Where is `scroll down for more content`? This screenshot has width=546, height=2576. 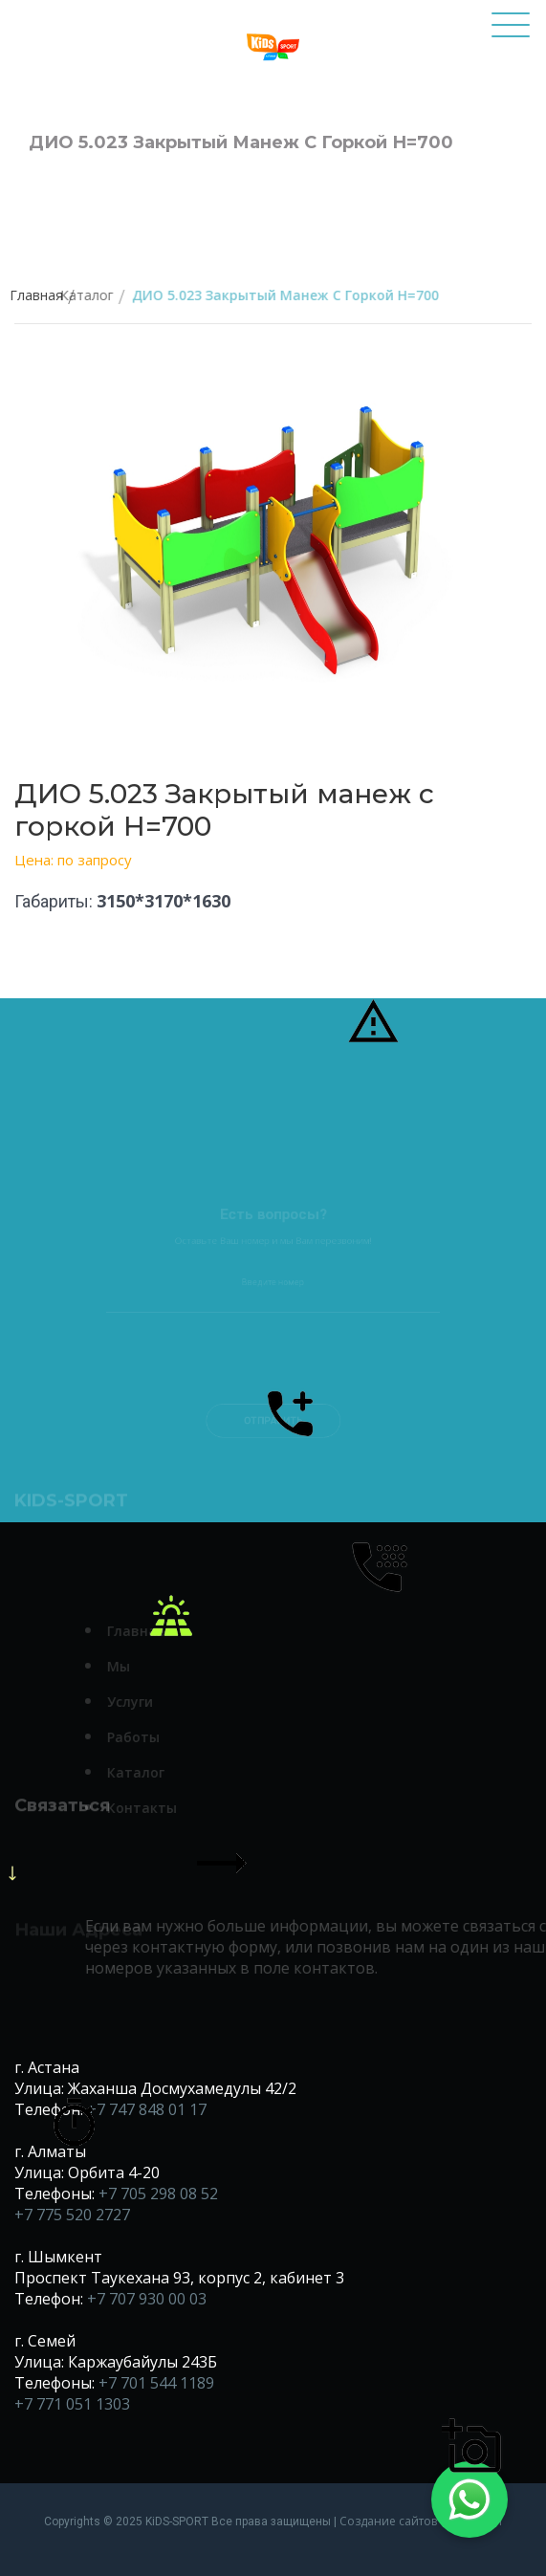
scroll down for more content is located at coordinates (12, 1873).